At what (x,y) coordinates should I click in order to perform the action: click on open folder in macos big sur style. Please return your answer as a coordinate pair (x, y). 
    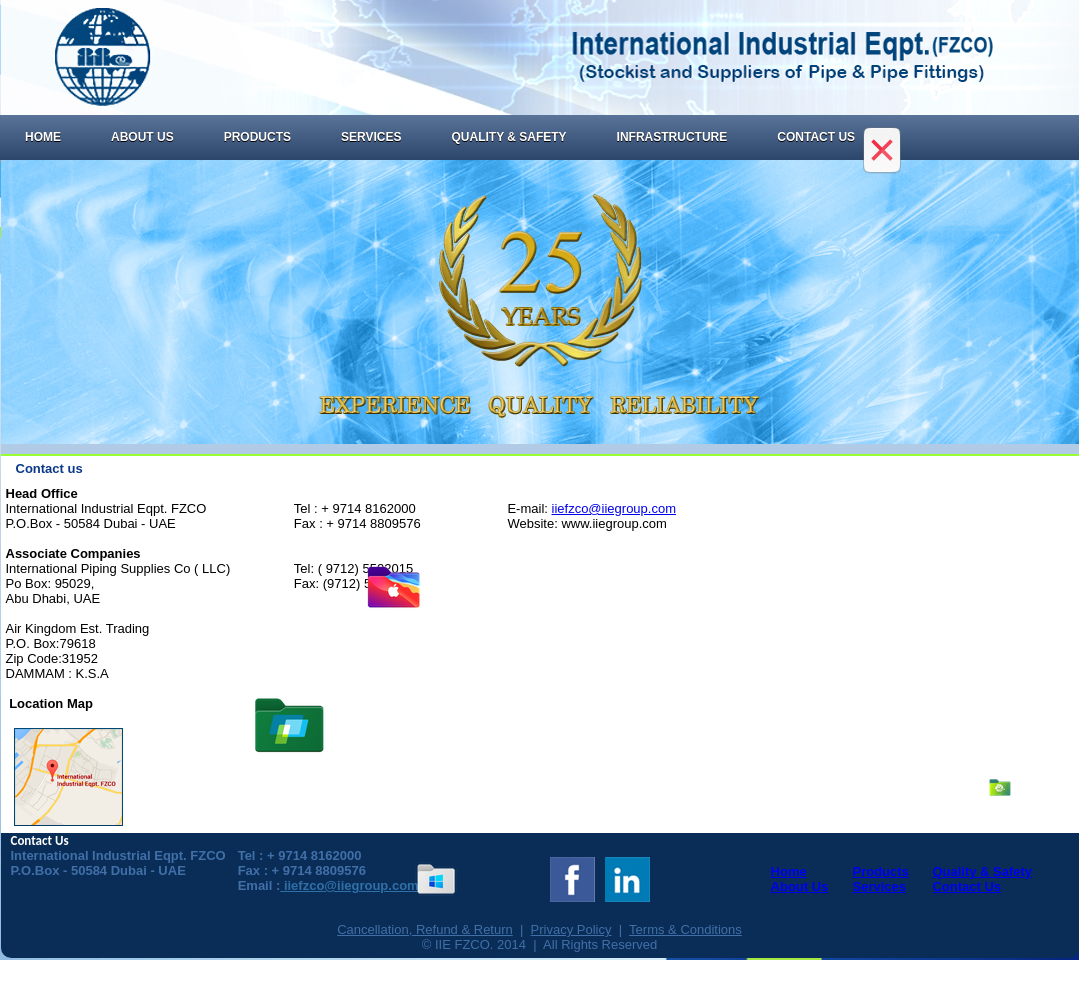
    Looking at the image, I should click on (393, 588).